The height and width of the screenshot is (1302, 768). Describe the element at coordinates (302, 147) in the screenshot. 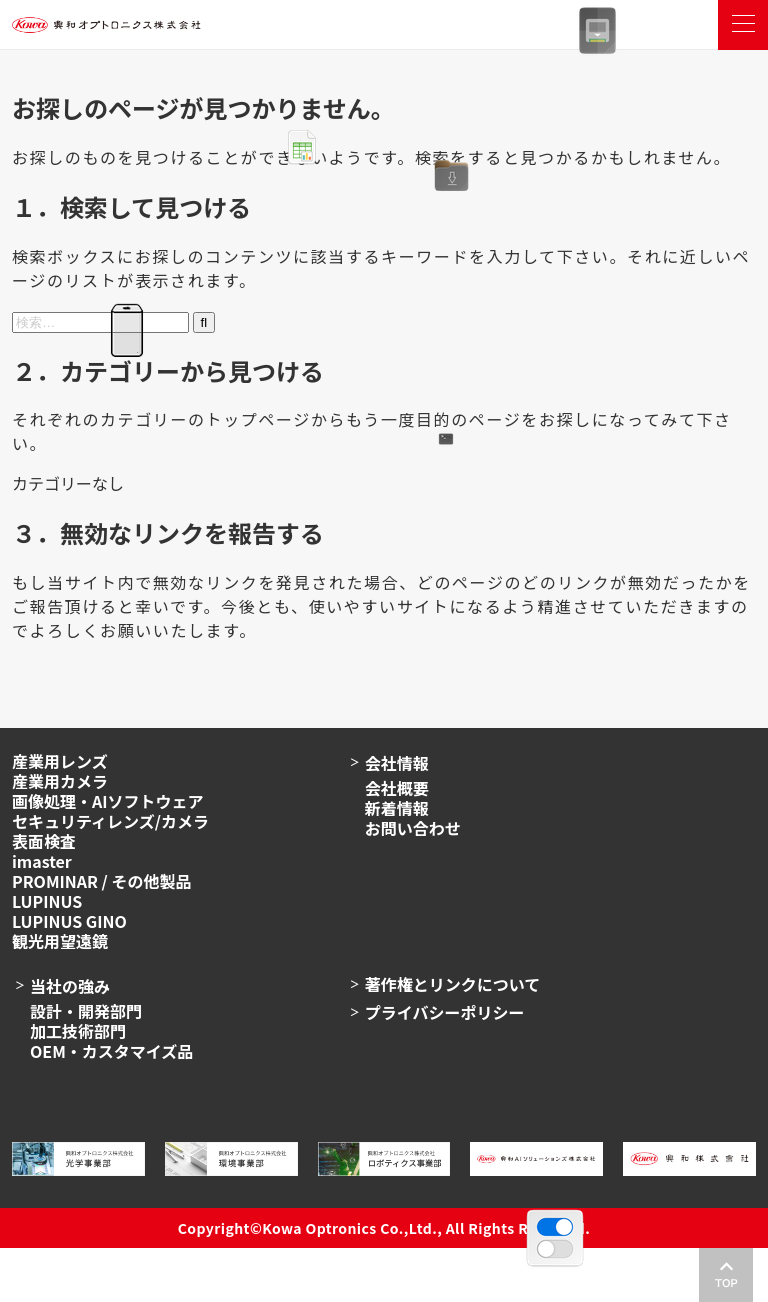

I see `open a spreadsheet file` at that location.